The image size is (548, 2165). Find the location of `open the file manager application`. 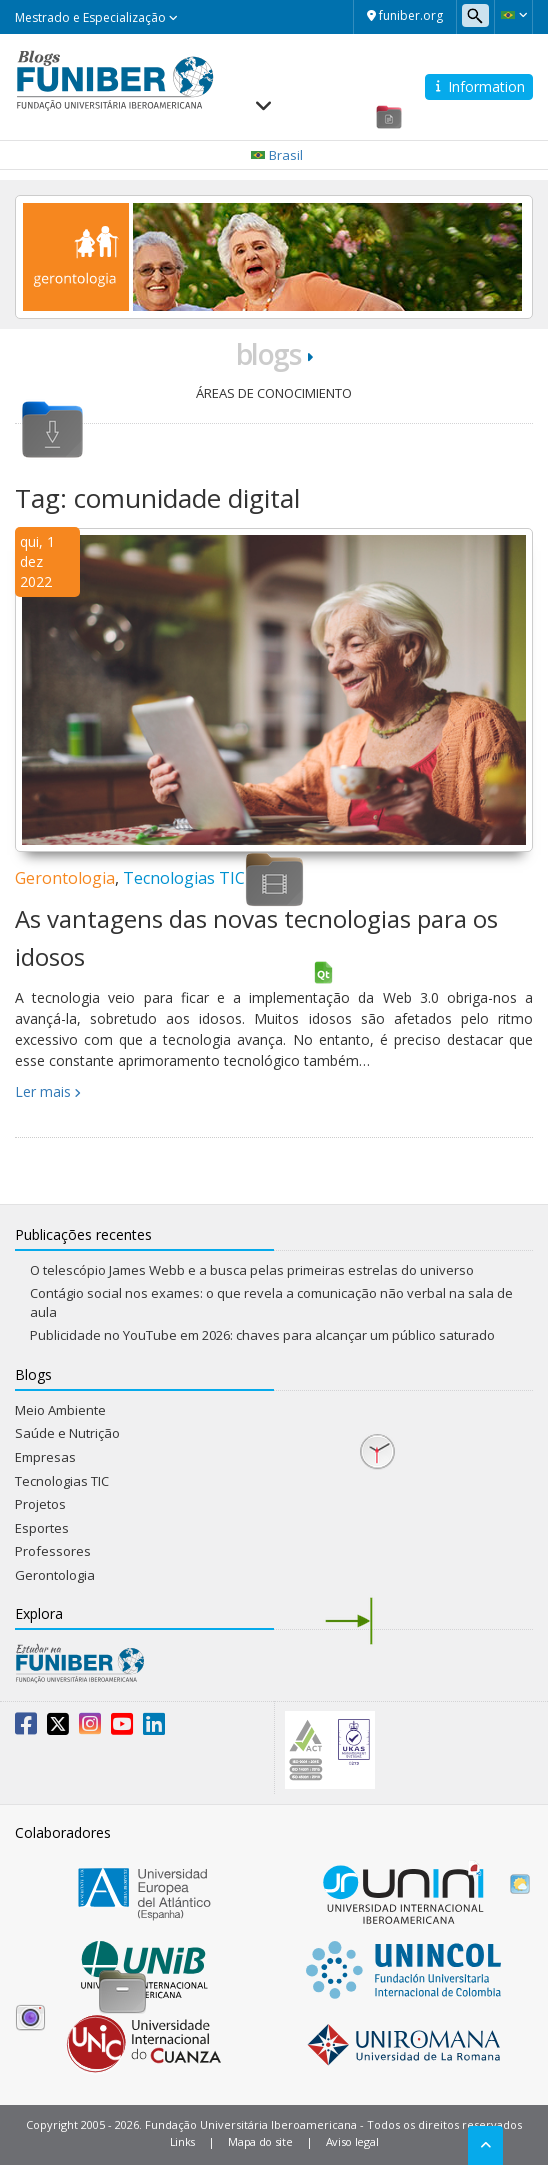

open the file manager application is located at coordinates (122, 1991).